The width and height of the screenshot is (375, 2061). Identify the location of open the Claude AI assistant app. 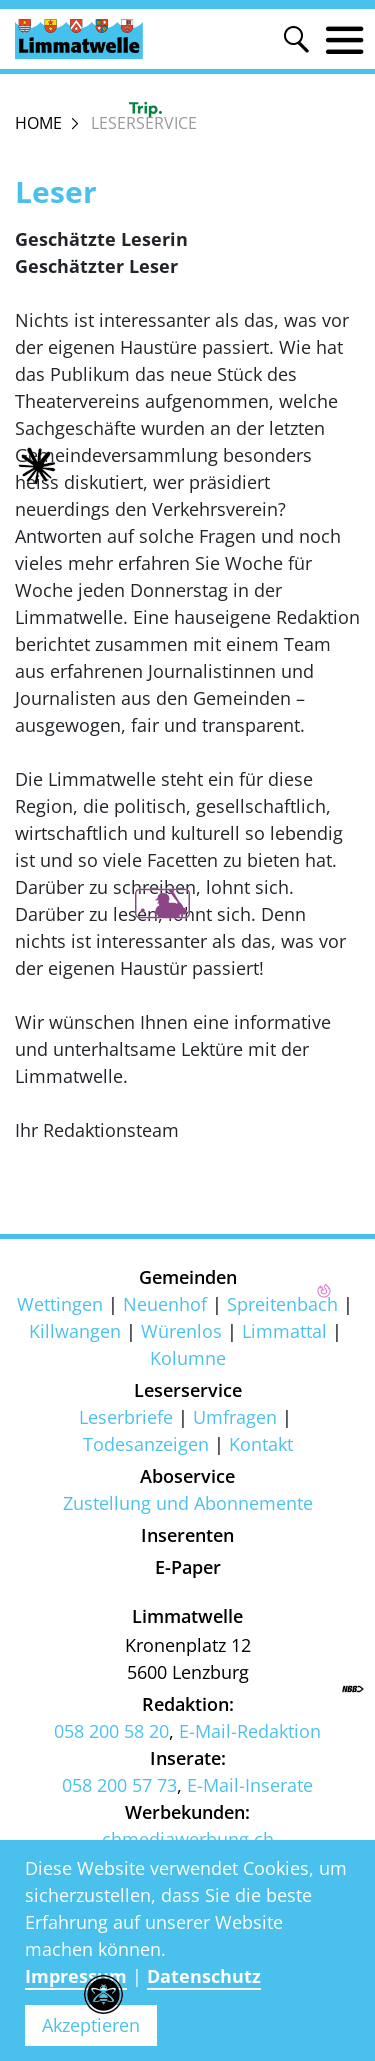
(37, 466).